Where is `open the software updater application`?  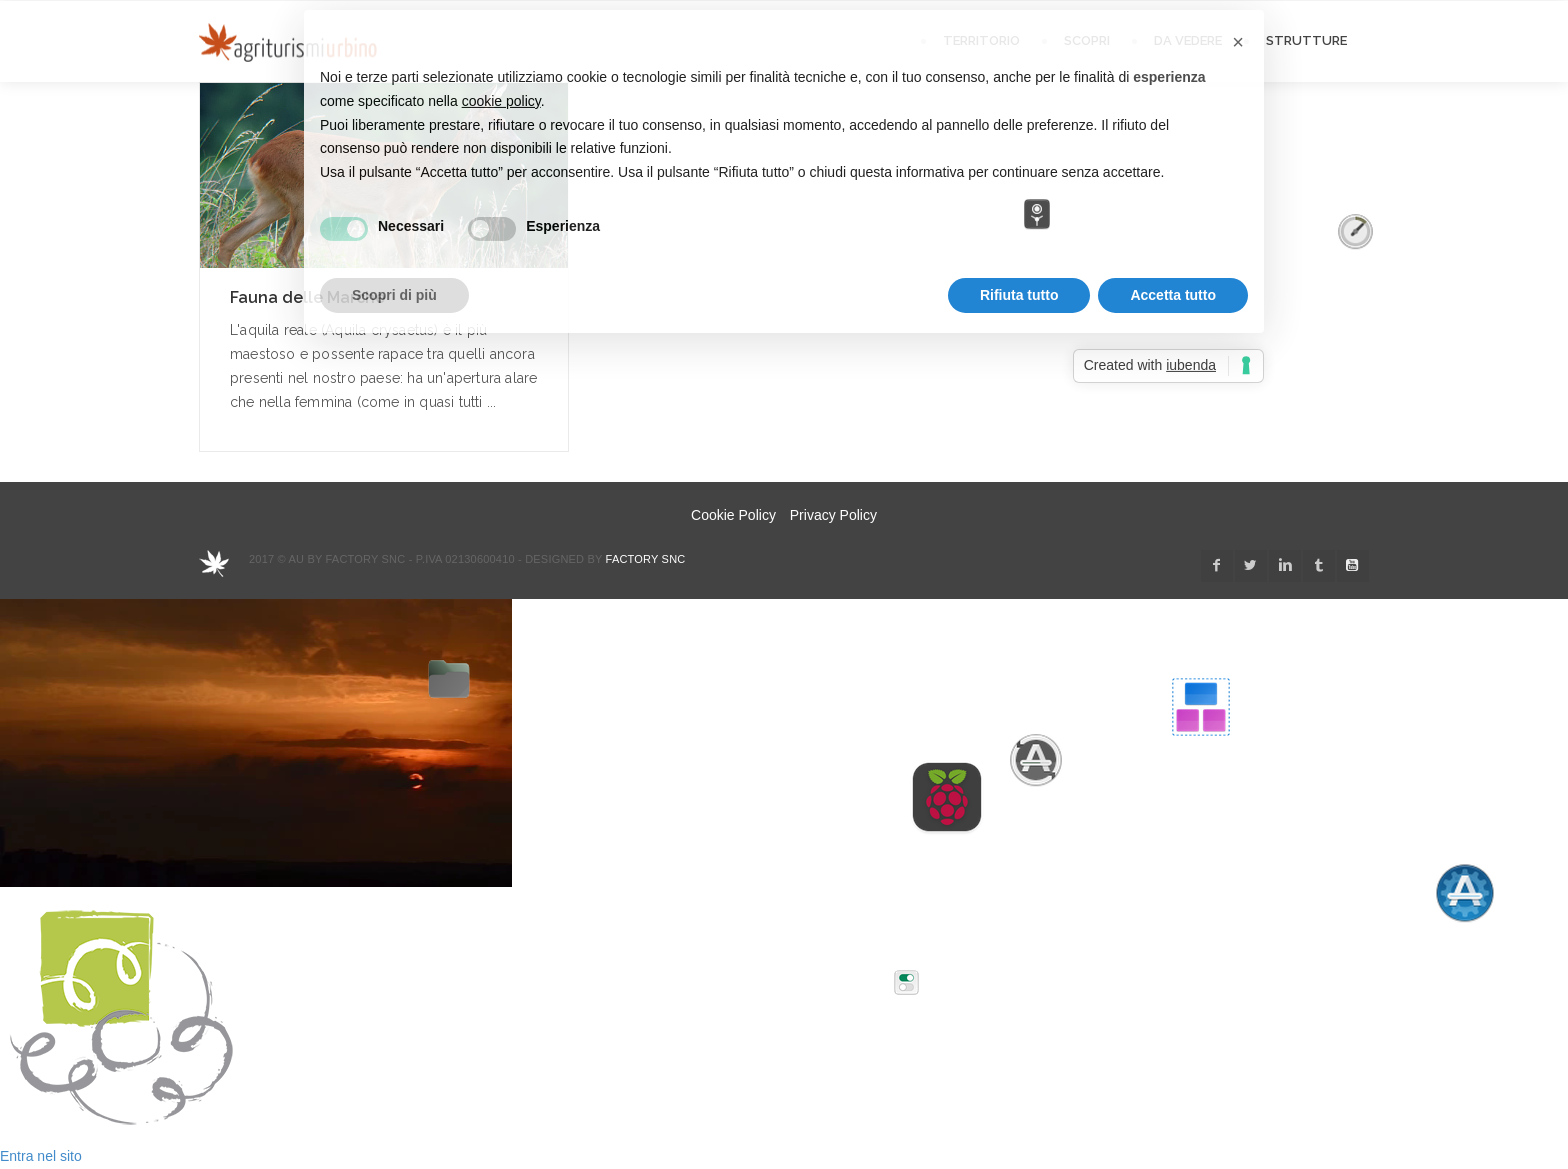 open the software updater application is located at coordinates (1036, 760).